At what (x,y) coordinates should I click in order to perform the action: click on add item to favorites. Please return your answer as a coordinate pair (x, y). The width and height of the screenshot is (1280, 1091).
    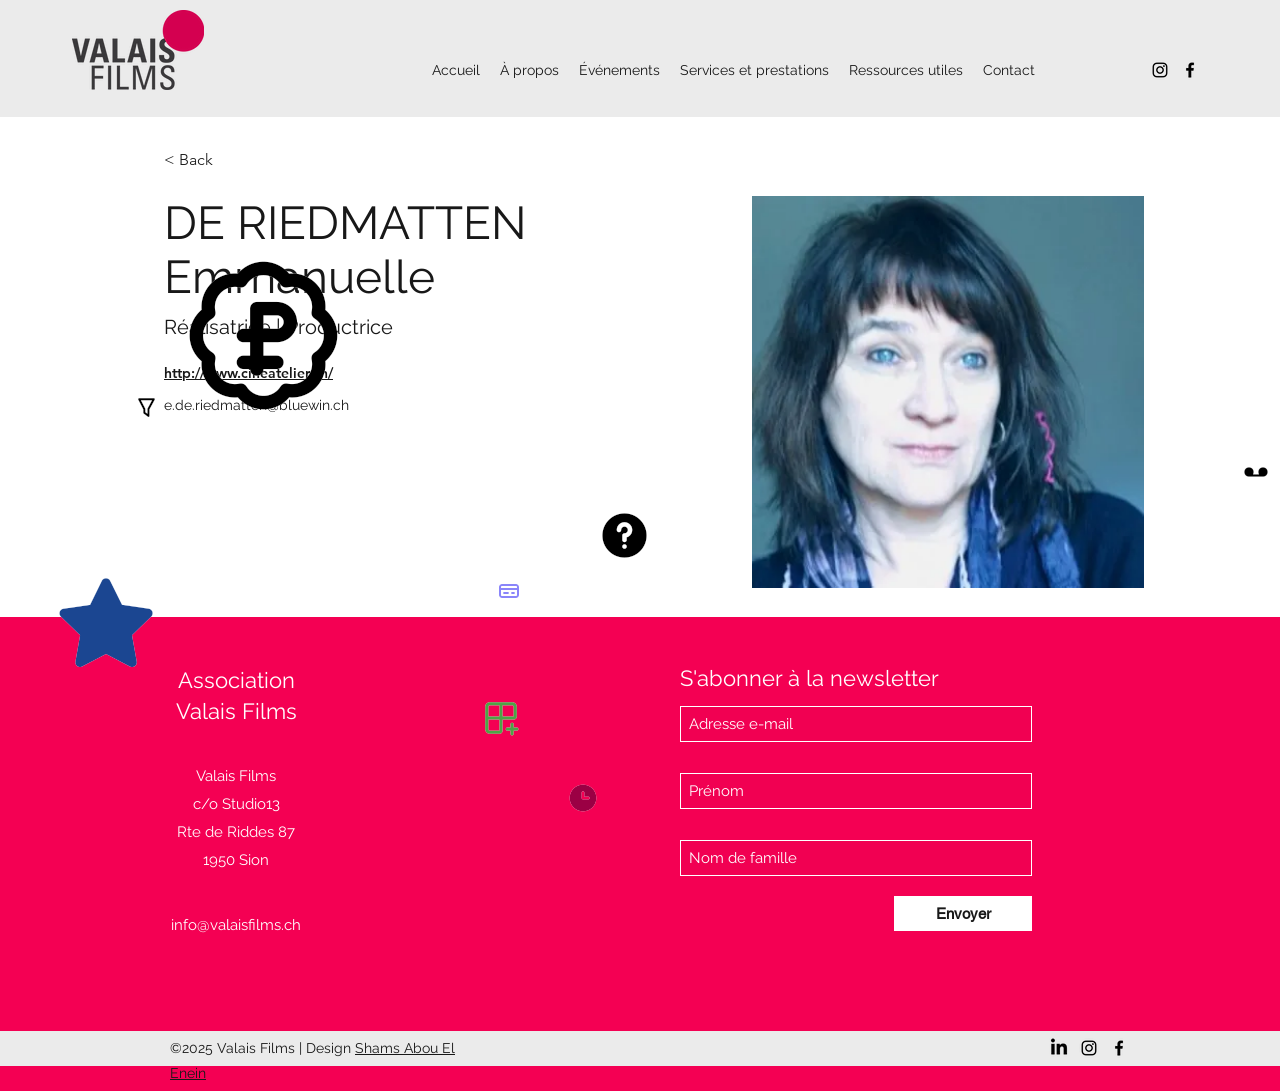
    Looking at the image, I should click on (106, 625).